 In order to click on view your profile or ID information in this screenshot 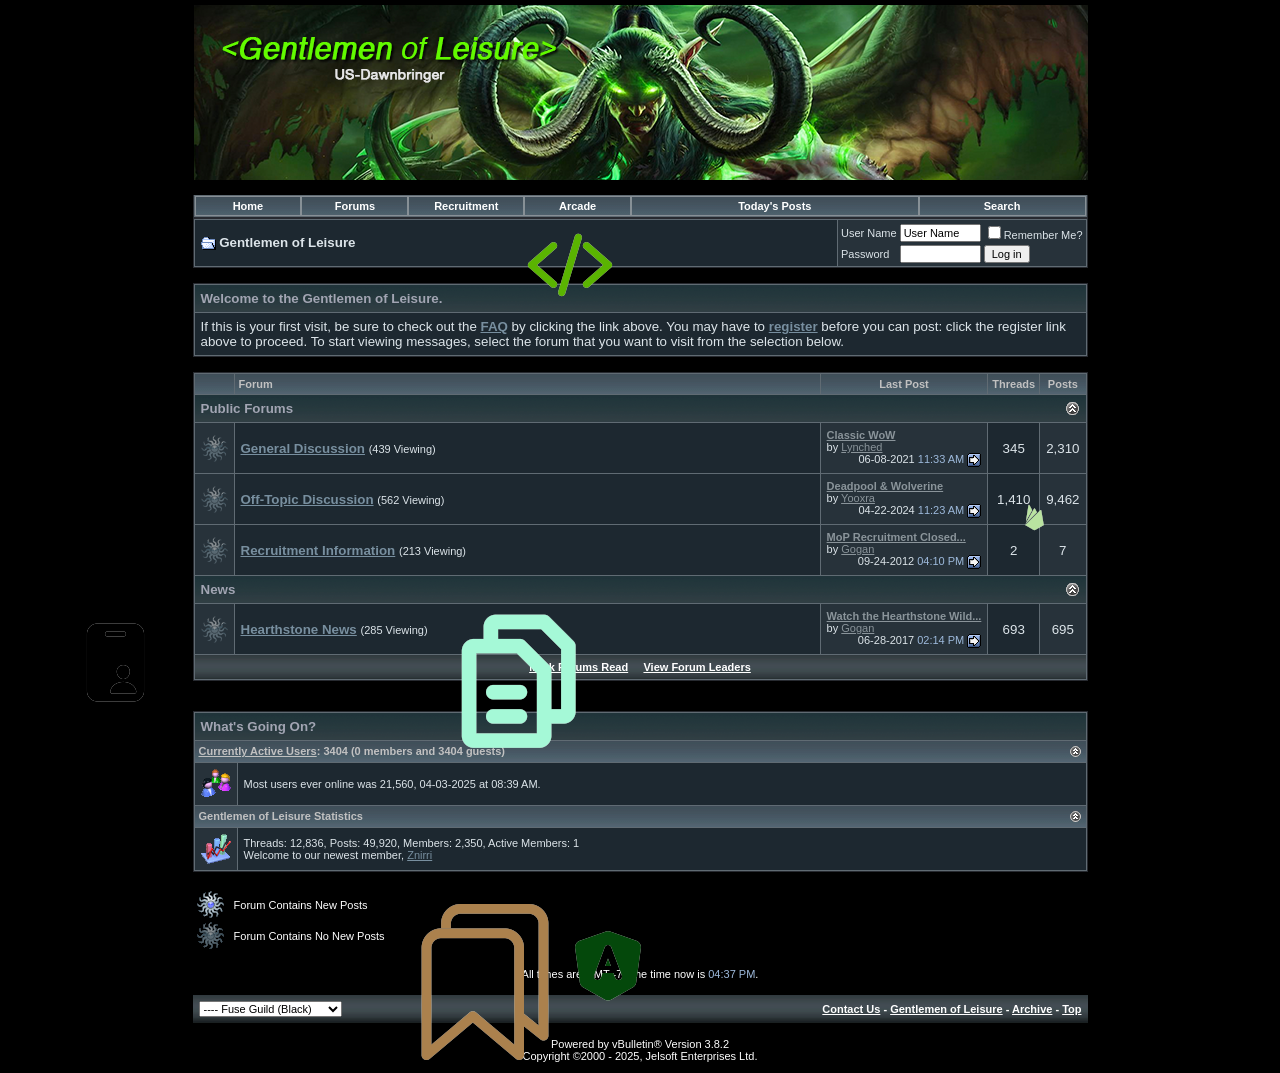, I will do `click(115, 662)`.